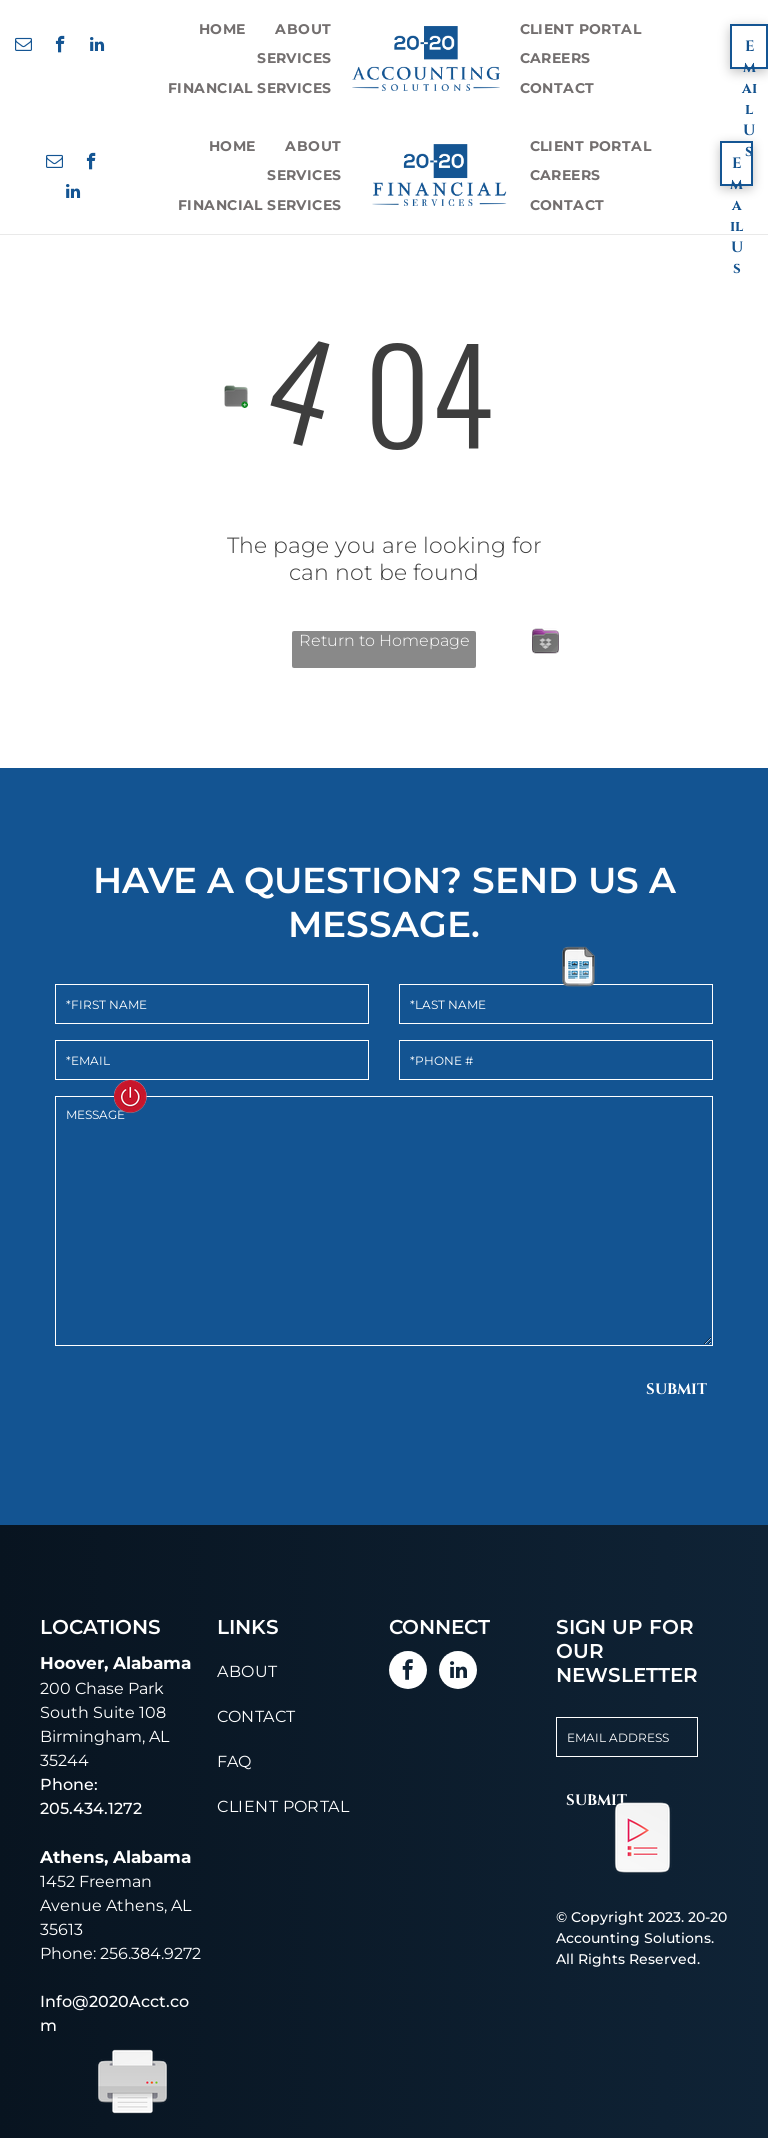  I want to click on create a new folder, so click(236, 396).